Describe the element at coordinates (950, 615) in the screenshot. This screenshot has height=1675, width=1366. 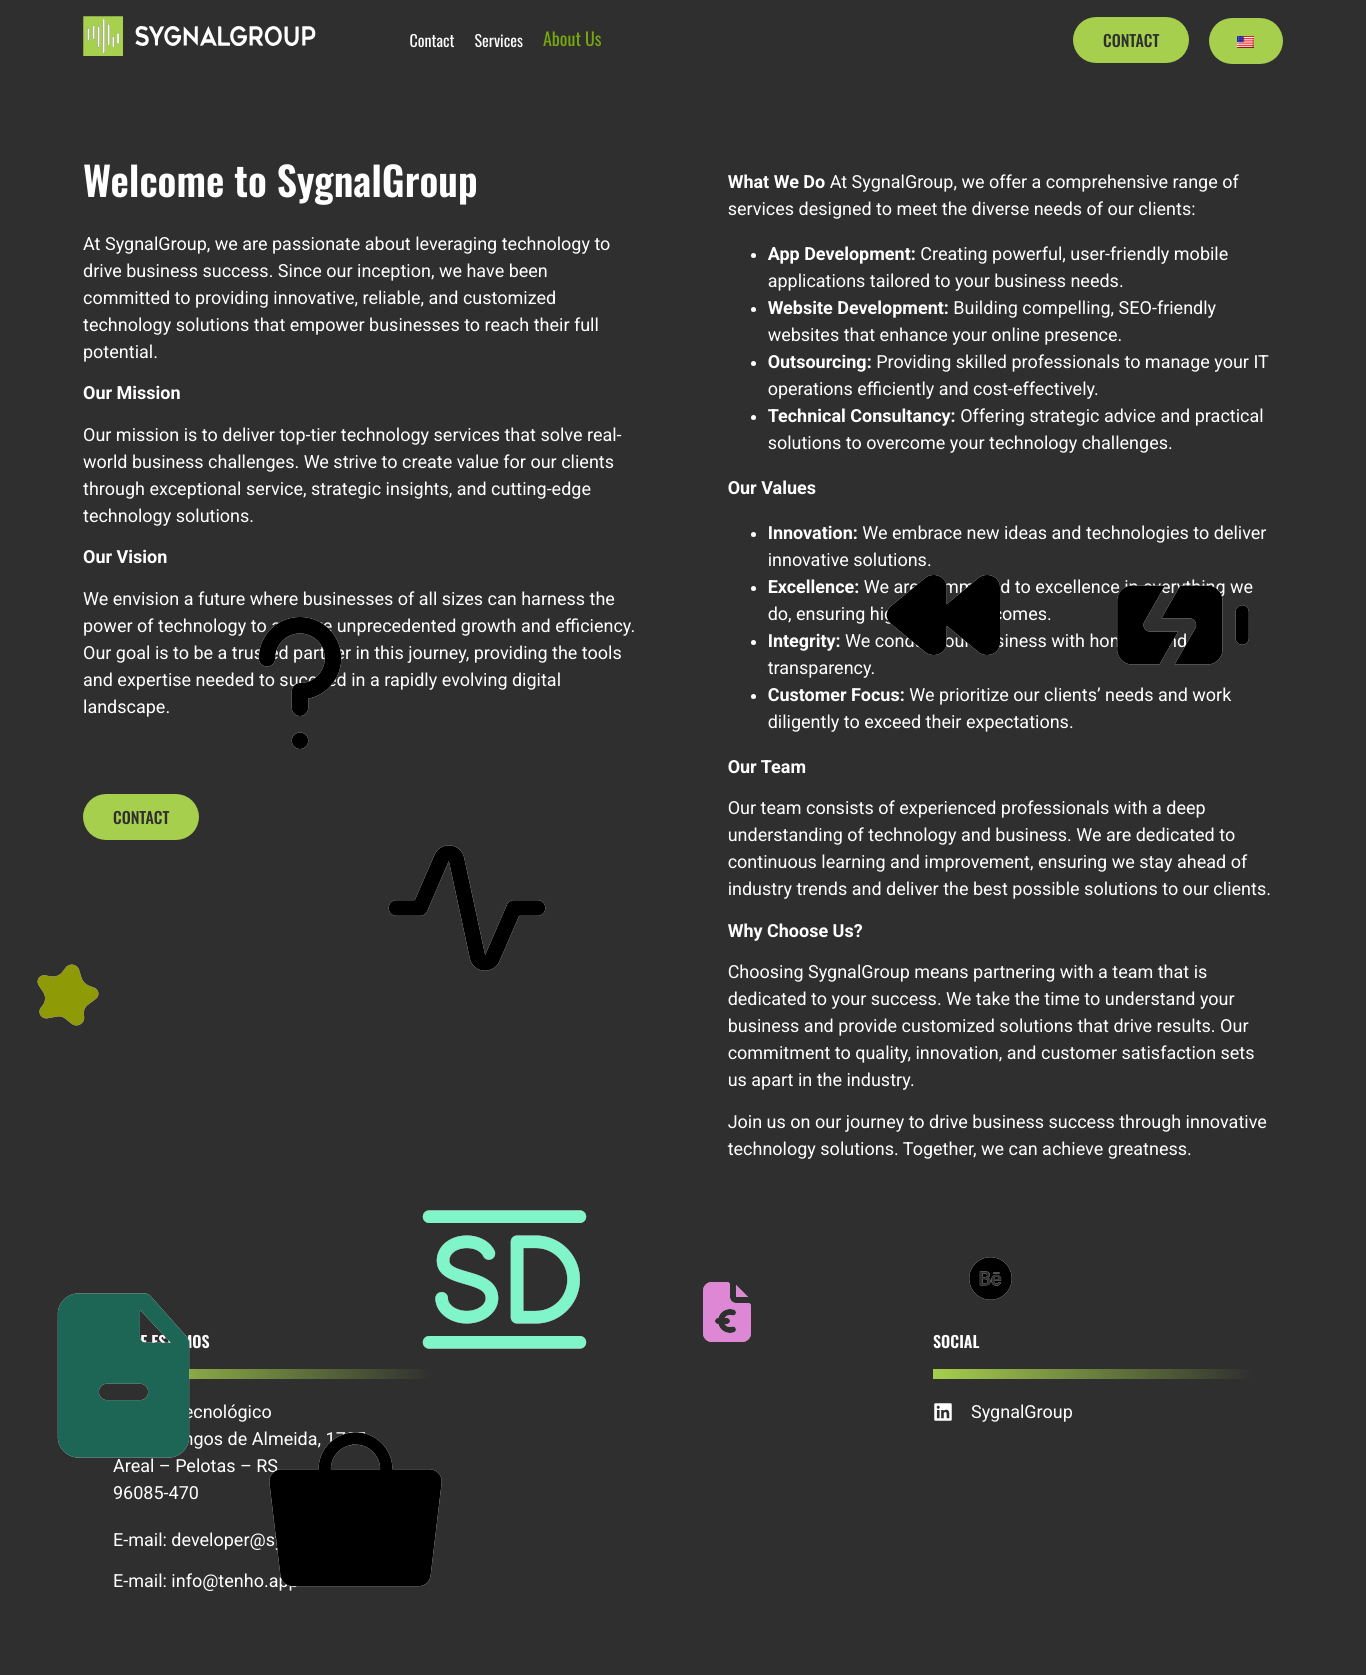
I see `rewind or skip backward in media playback` at that location.